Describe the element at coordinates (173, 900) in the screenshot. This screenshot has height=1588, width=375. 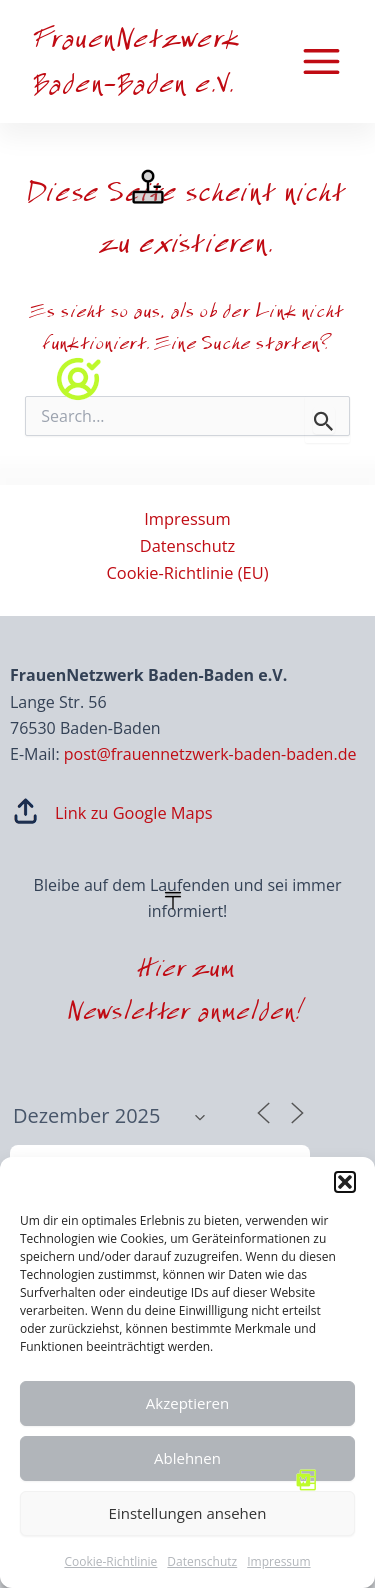
I see `view or select Kazakhstan tenge currency` at that location.